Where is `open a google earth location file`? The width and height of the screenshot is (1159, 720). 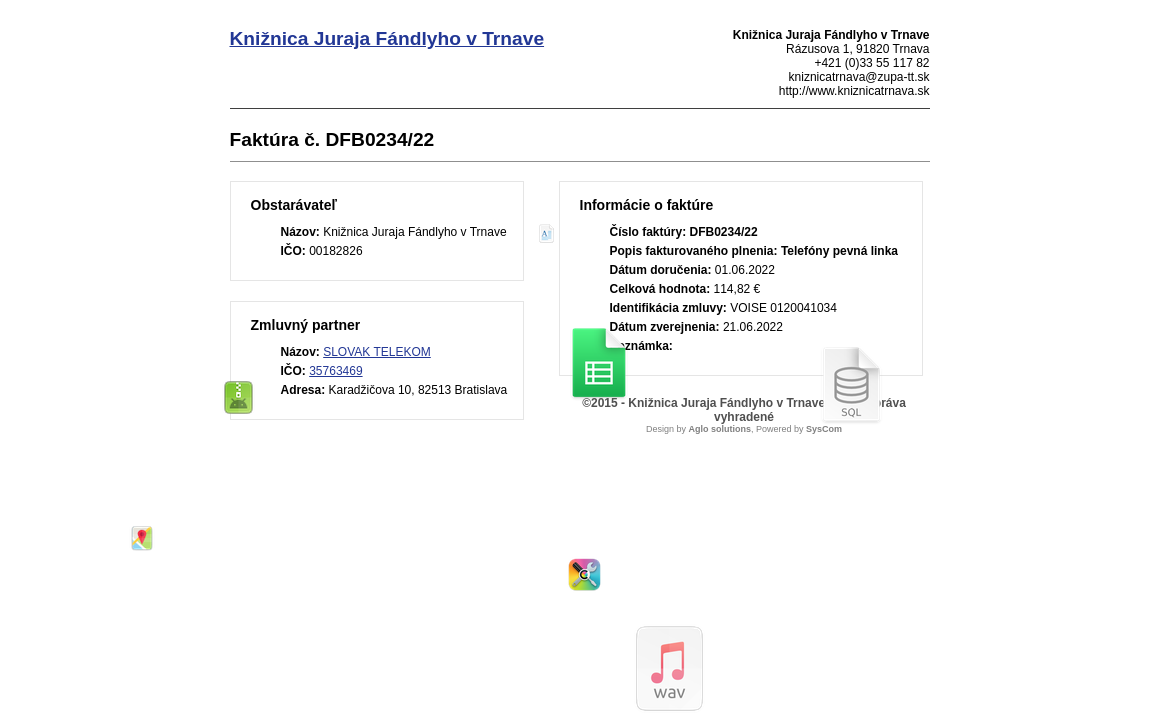 open a google earth location file is located at coordinates (142, 538).